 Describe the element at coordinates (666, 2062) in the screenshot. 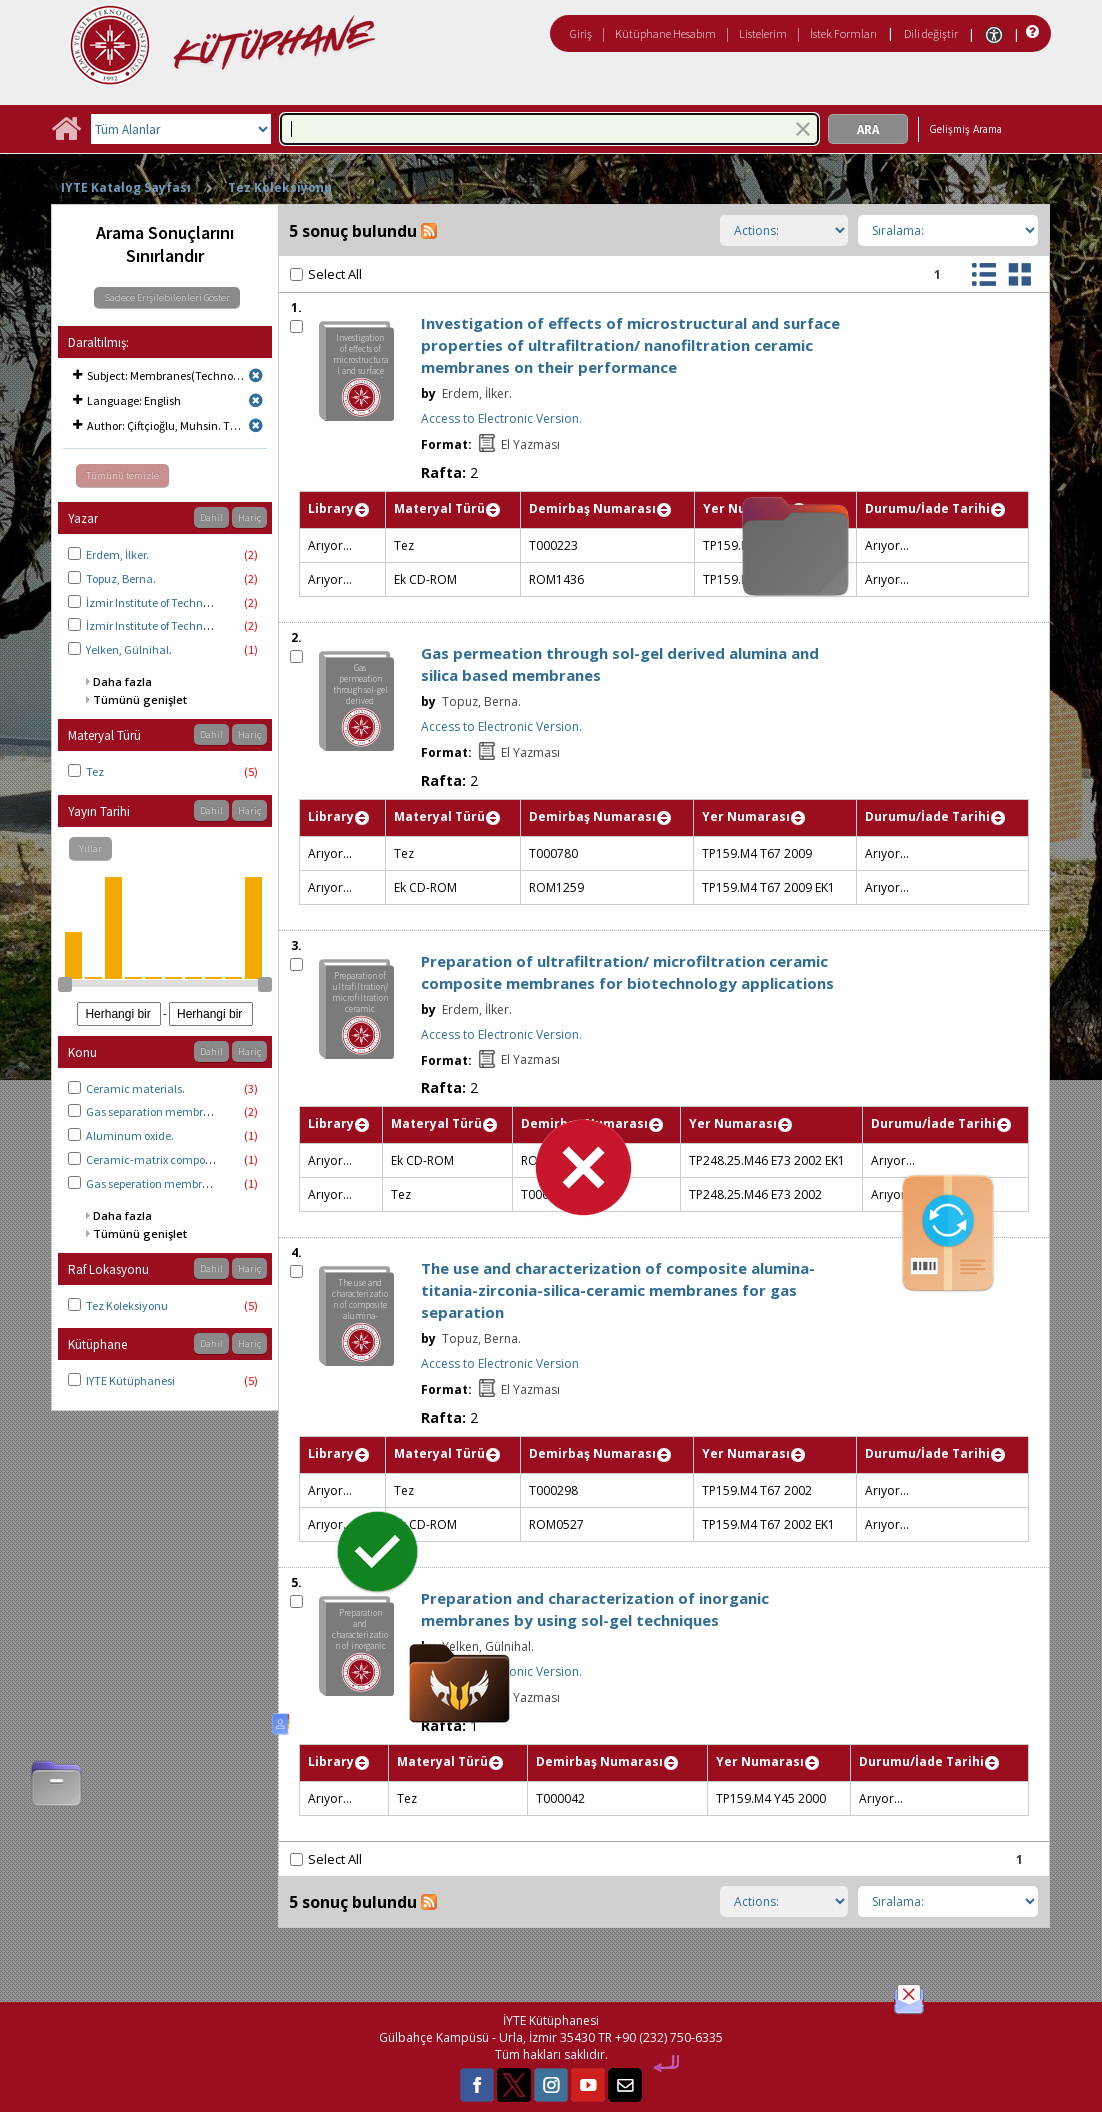

I see `reply to all recipients in an email thread` at that location.